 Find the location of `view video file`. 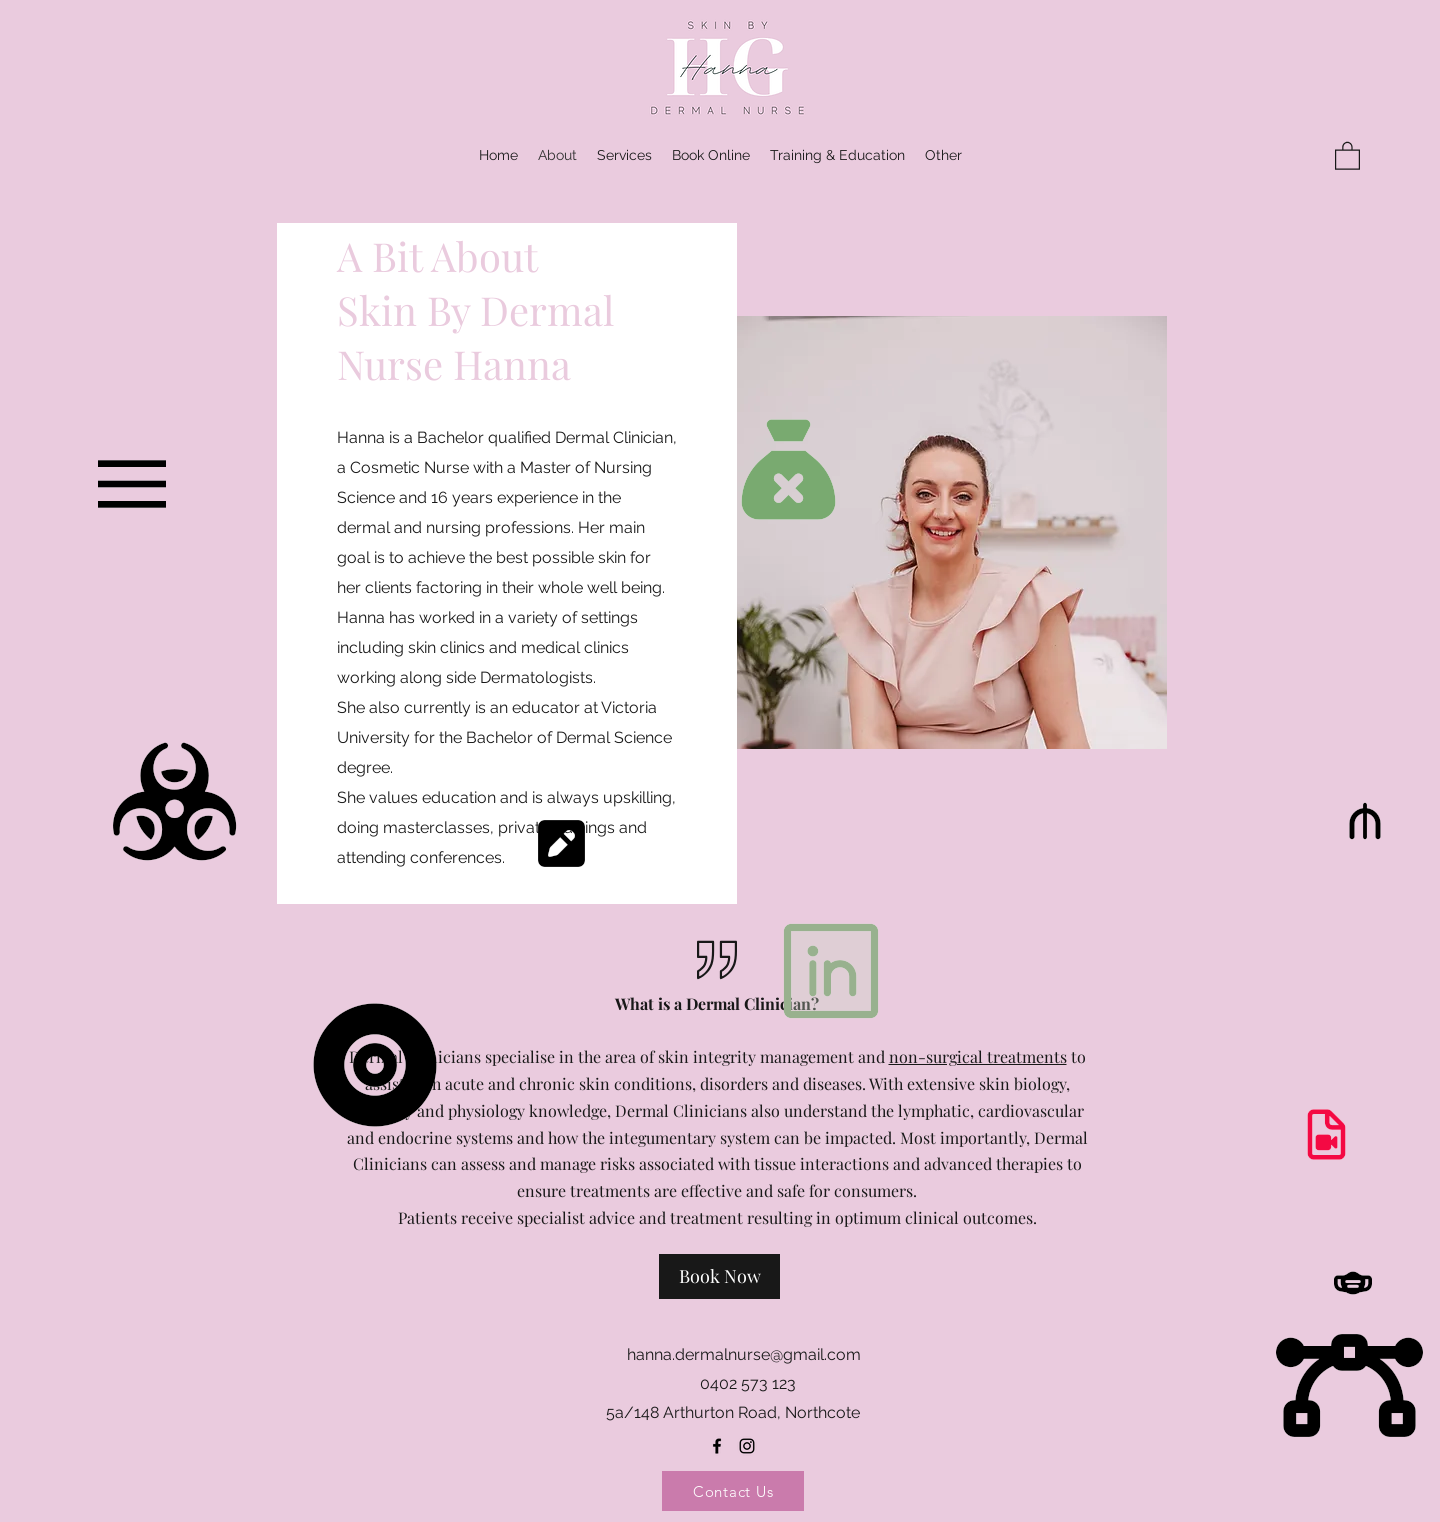

view video file is located at coordinates (1326, 1134).